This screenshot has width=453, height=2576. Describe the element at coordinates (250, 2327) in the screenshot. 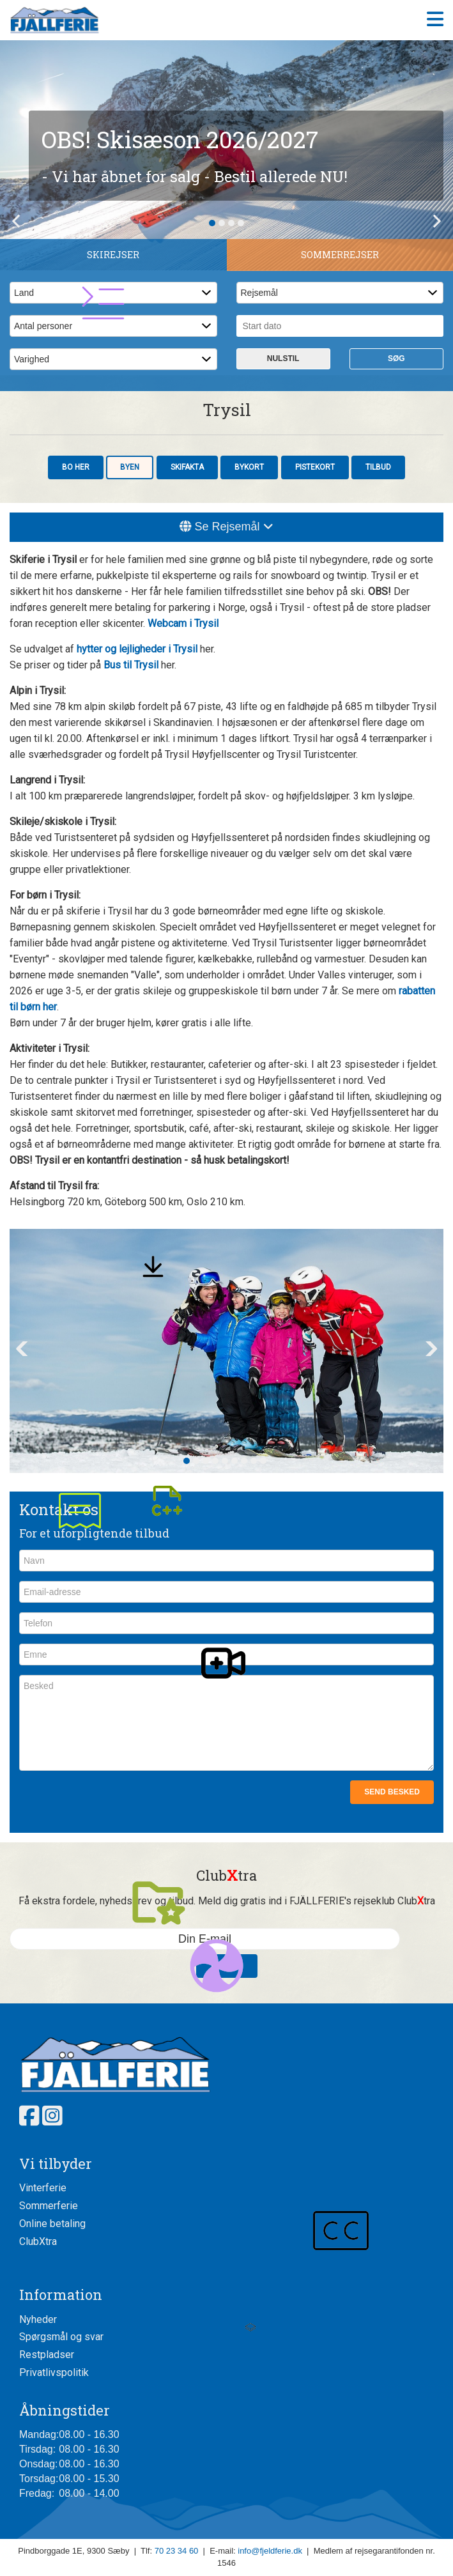

I see `view layers or stacked content` at that location.